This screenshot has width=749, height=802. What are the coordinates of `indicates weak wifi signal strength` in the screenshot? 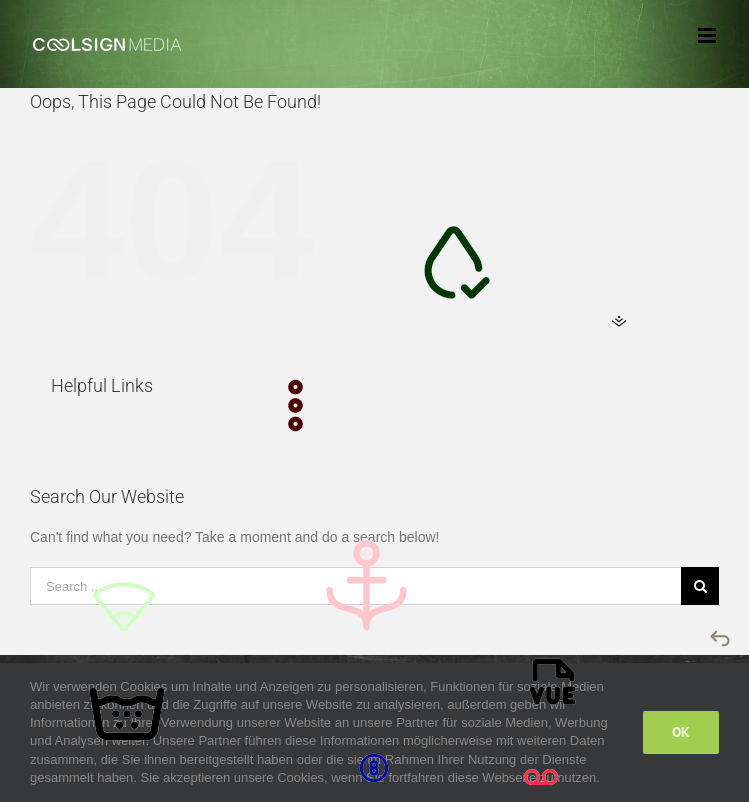 It's located at (124, 607).